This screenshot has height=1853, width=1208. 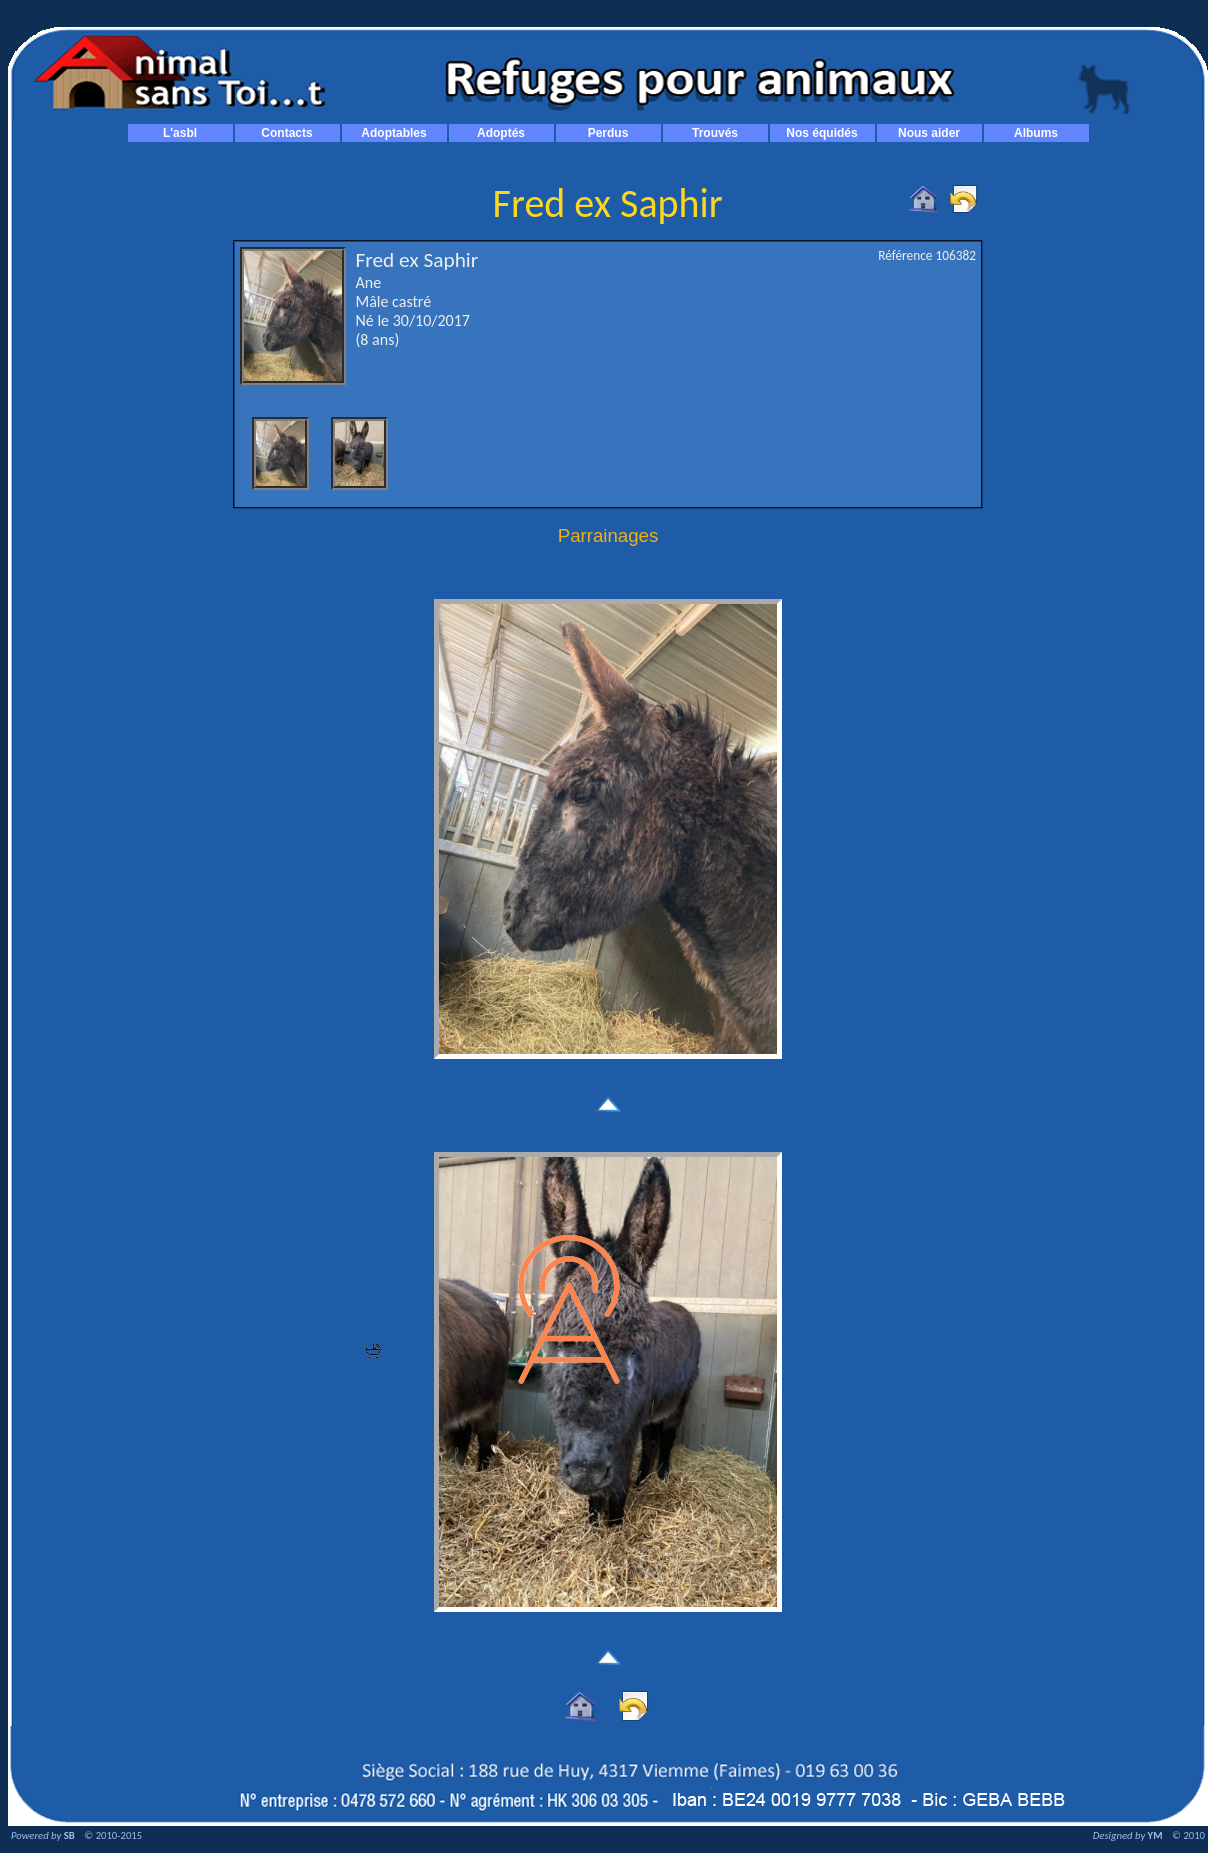 I want to click on indicates cellular network signal or connectivity, so click(x=569, y=1312).